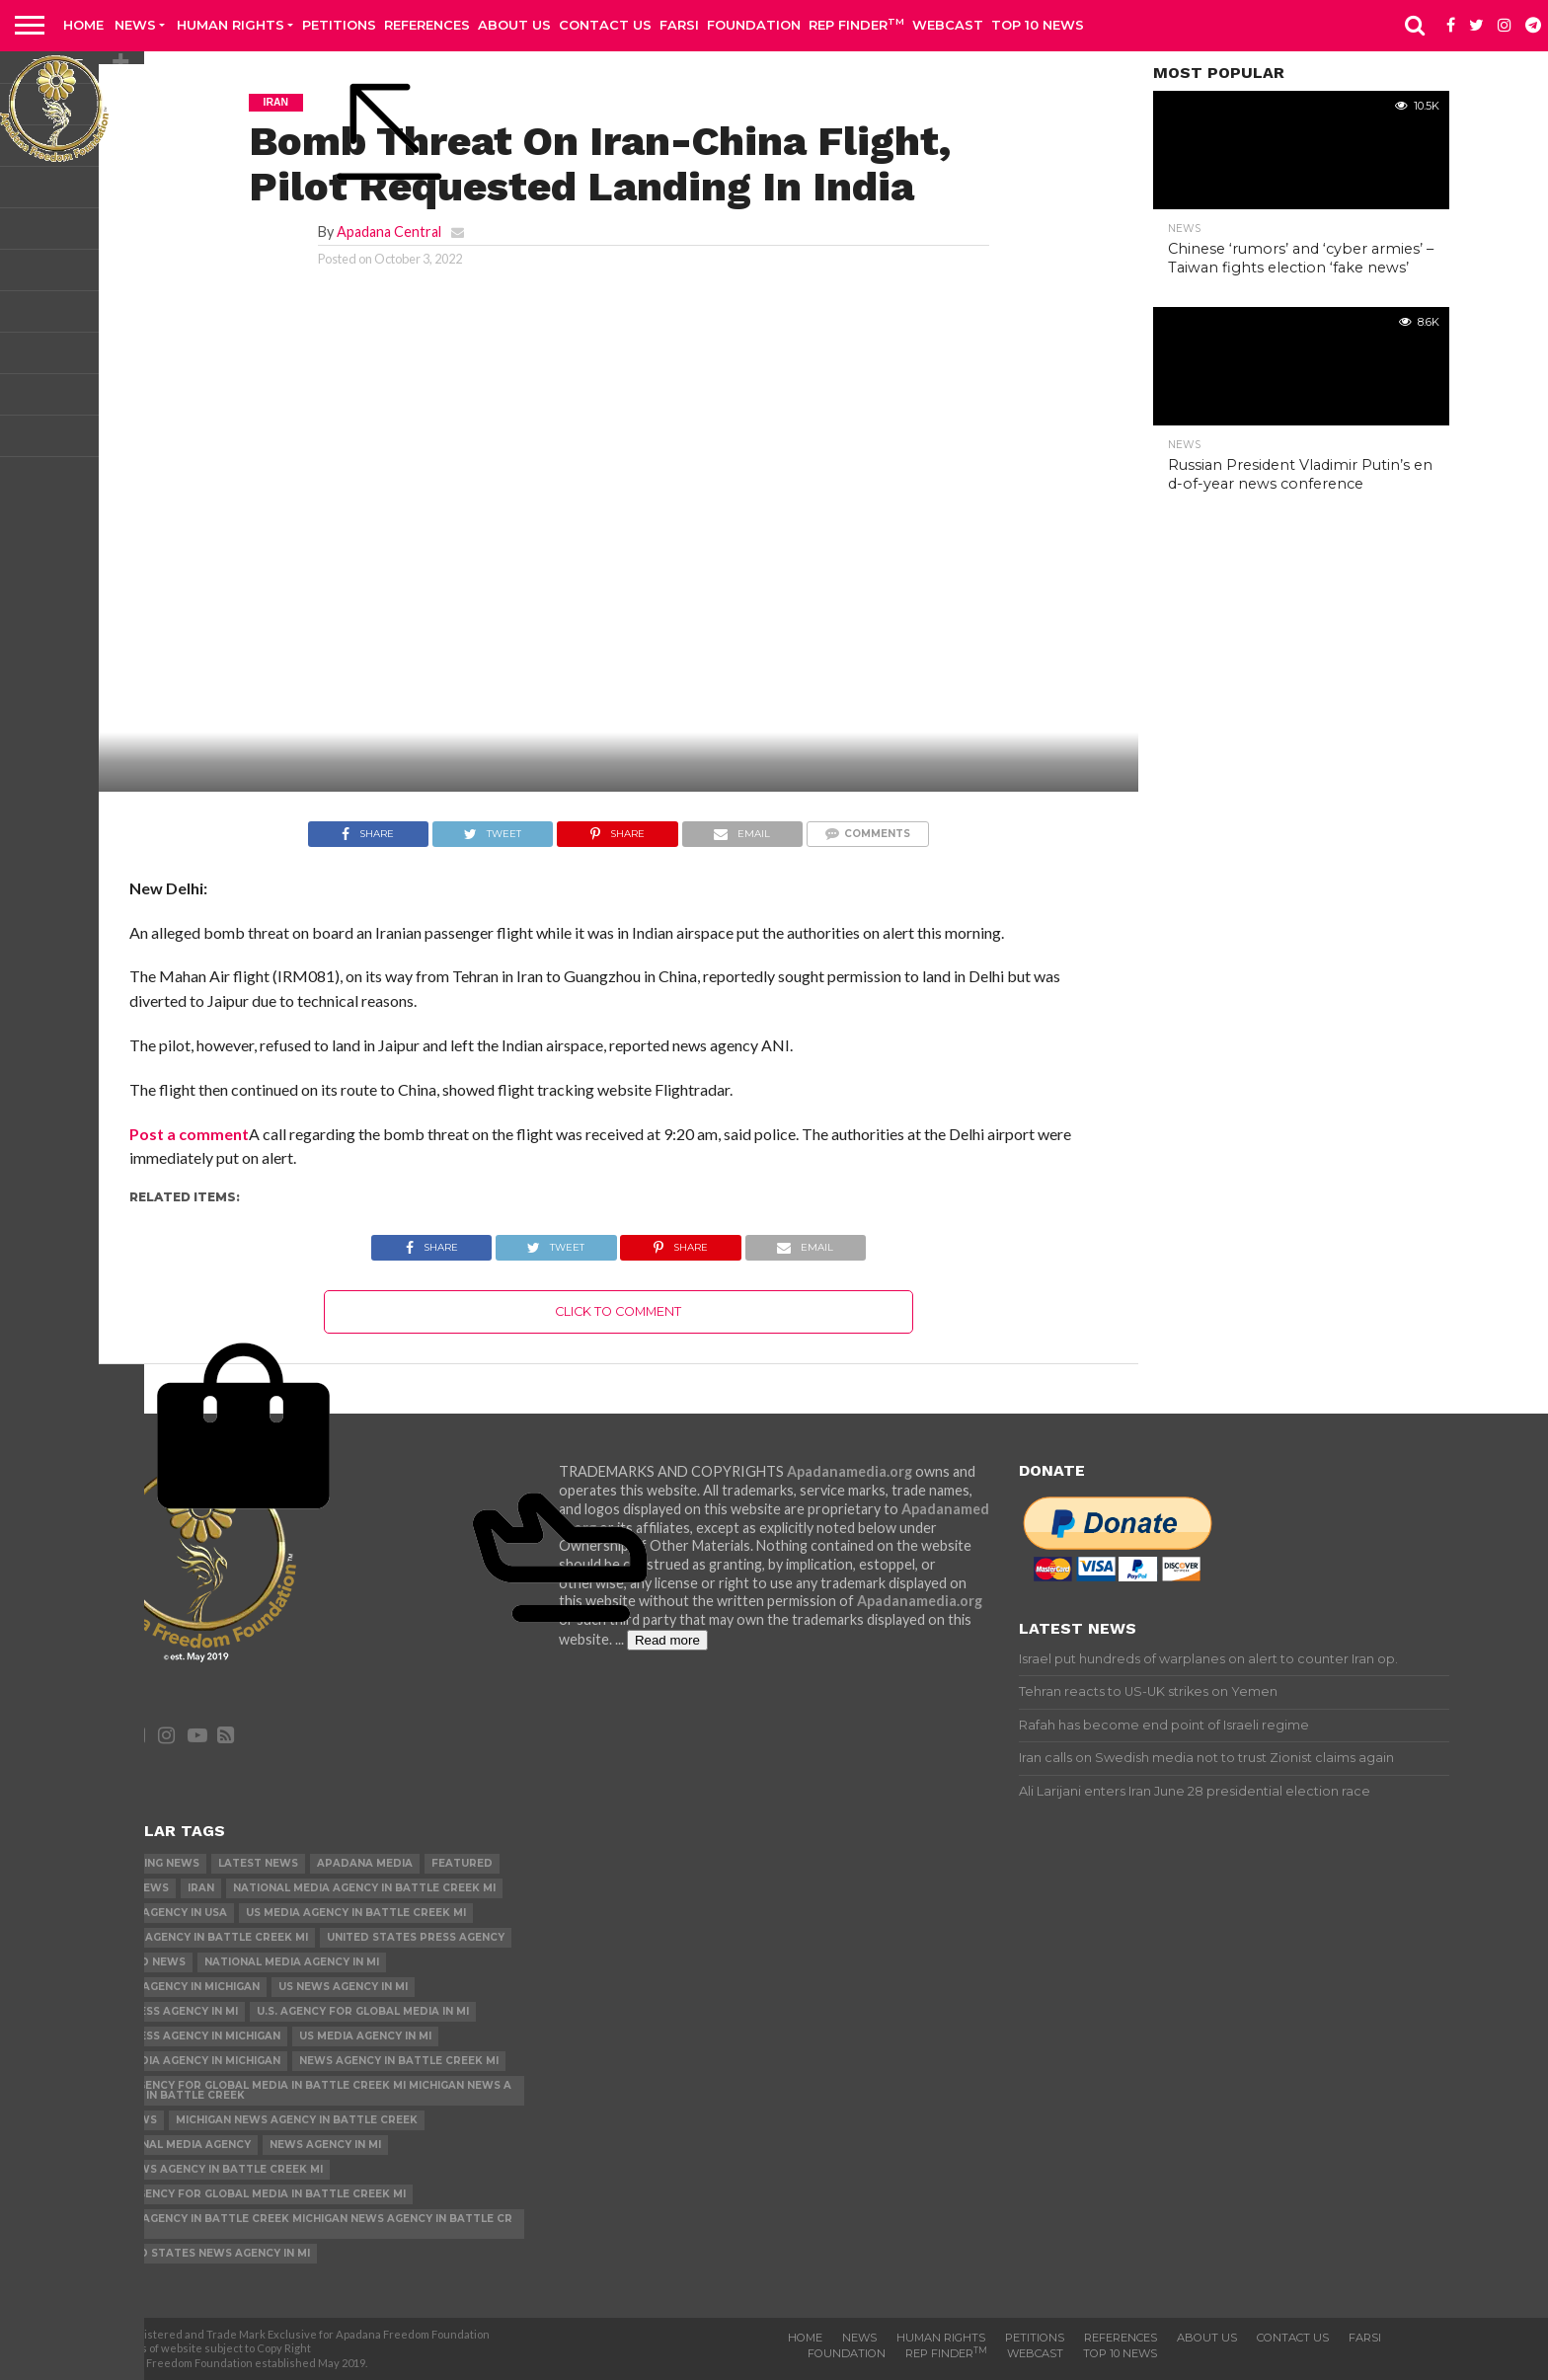  What do you see at coordinates (560, 1552) in the screenshot?
I see `view flight status or tracking` at bounding box center [560, 1552].